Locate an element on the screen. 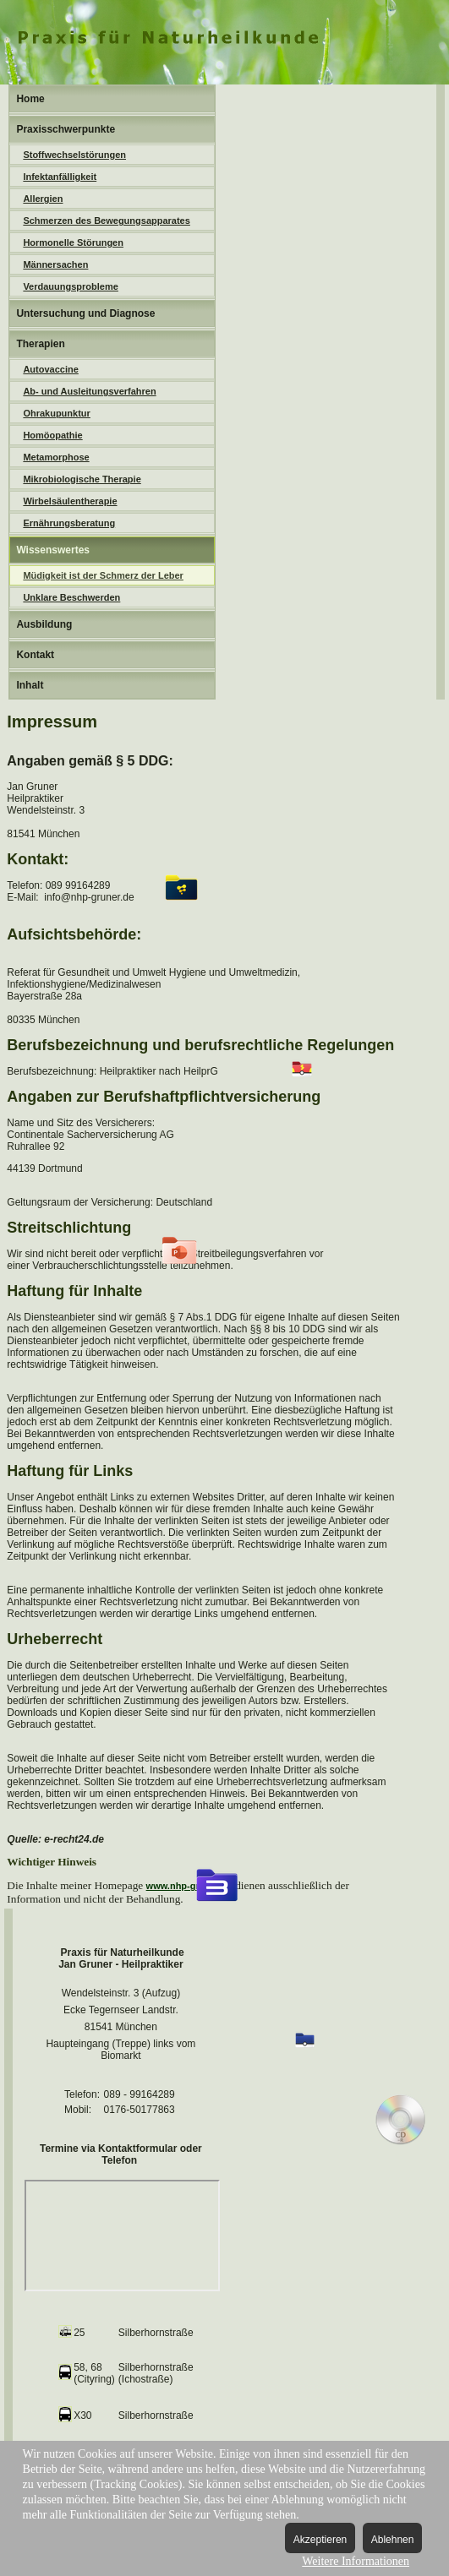  rpcs3 emulator folder is located at coordinates (216, 1886).